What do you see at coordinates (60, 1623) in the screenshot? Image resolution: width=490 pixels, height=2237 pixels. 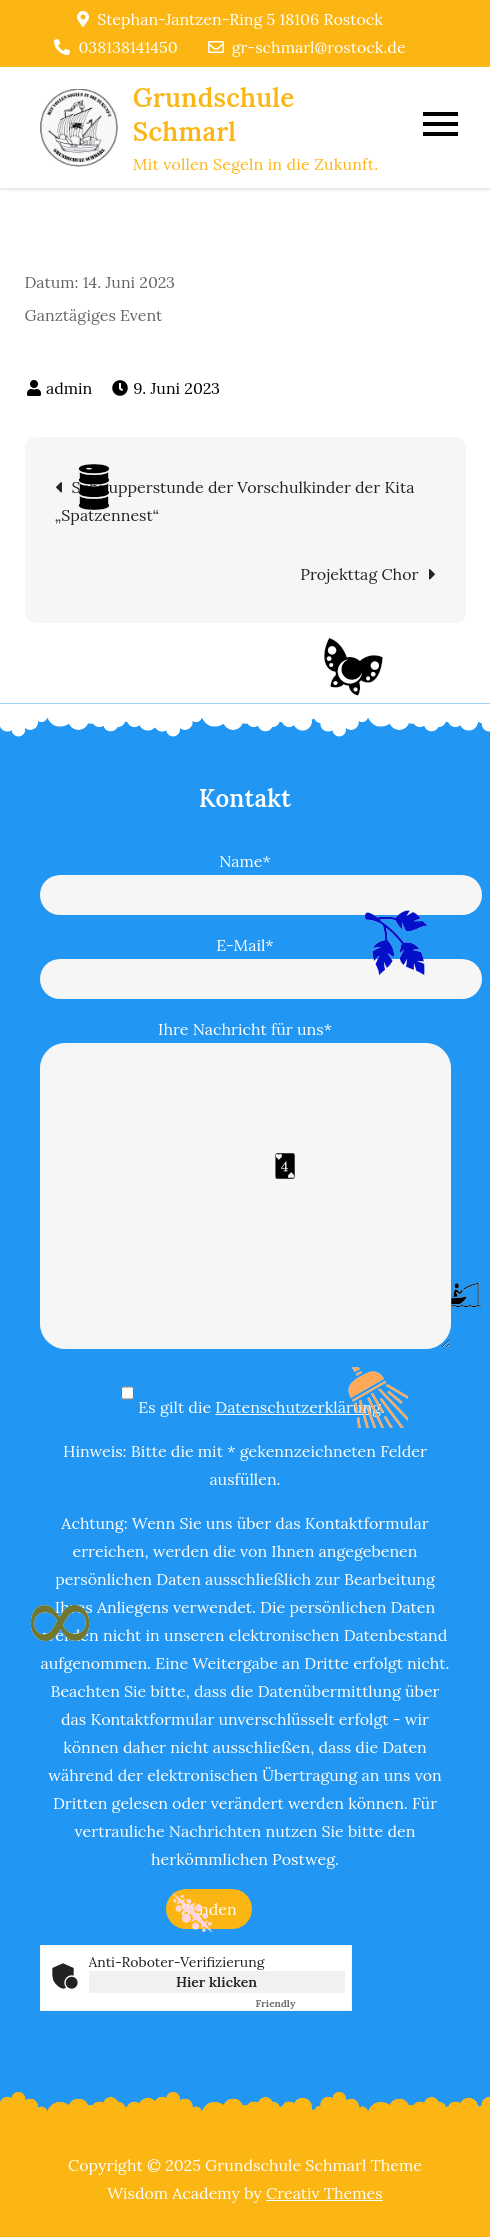 I see `indicates unlimited or infinite quantity` at bounding box center [60, 1623].